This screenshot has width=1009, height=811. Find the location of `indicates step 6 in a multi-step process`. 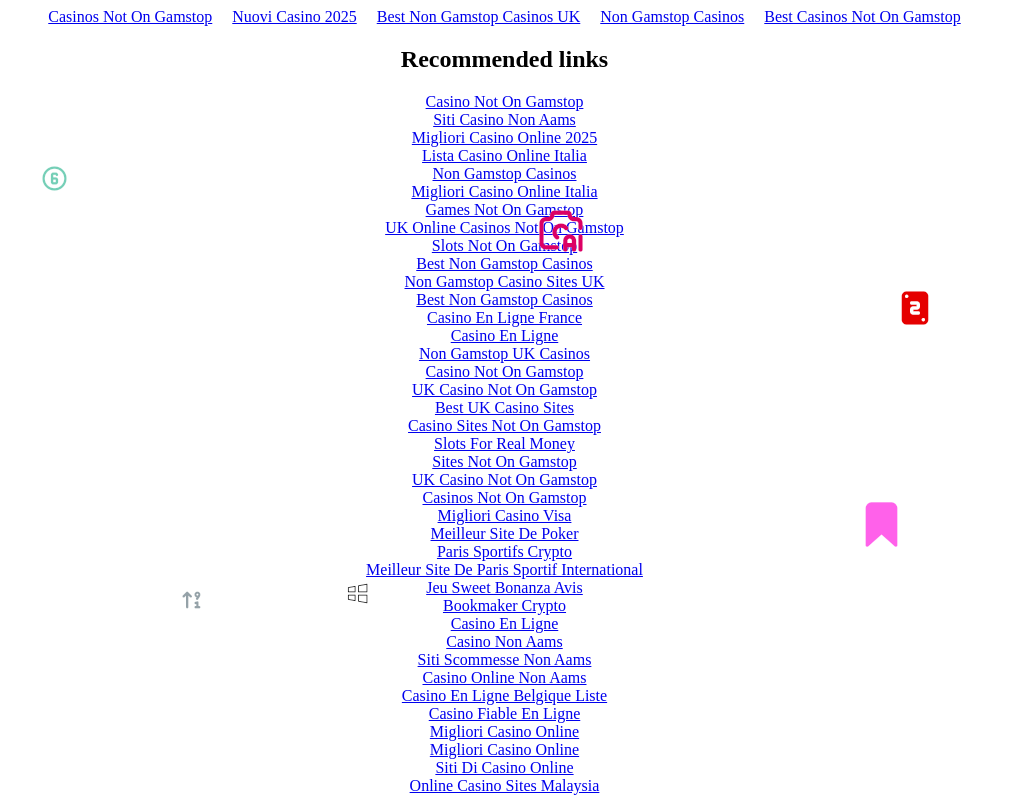

indicates step 6 in a multi-step process is located at coordinates (54, 178).